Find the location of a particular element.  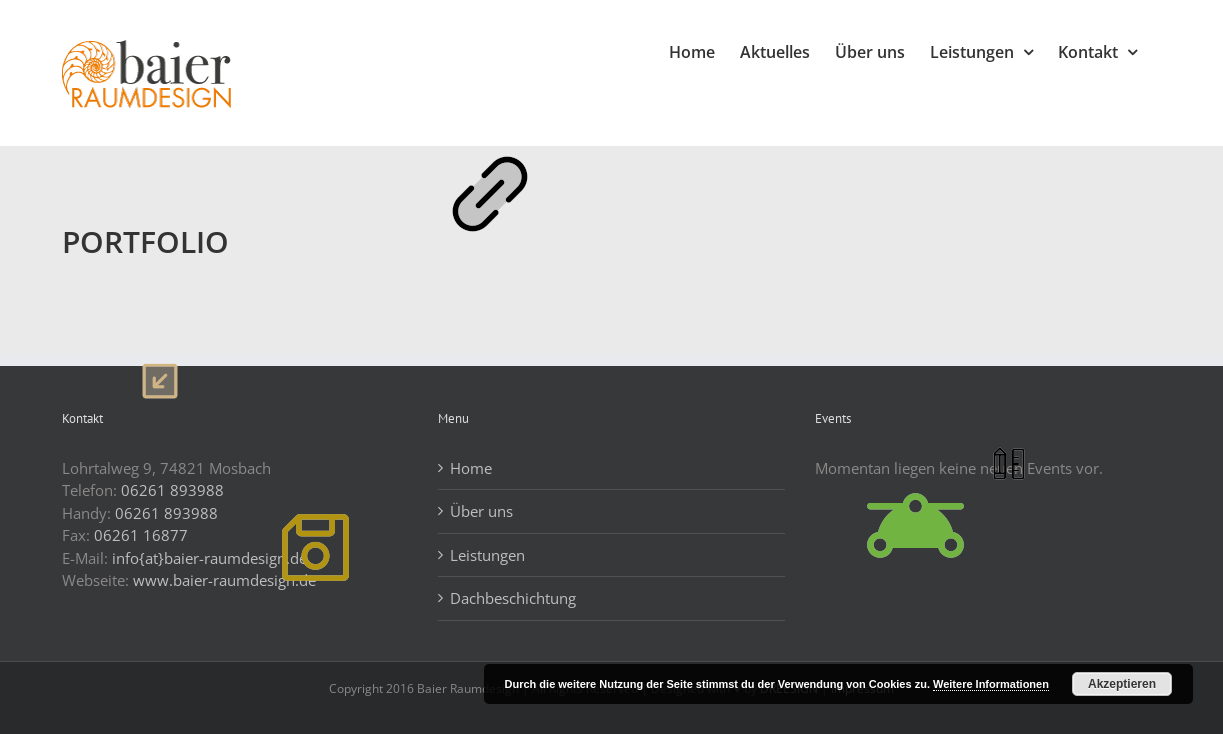

access design or editing tools is located at coordinates (1009, 464).